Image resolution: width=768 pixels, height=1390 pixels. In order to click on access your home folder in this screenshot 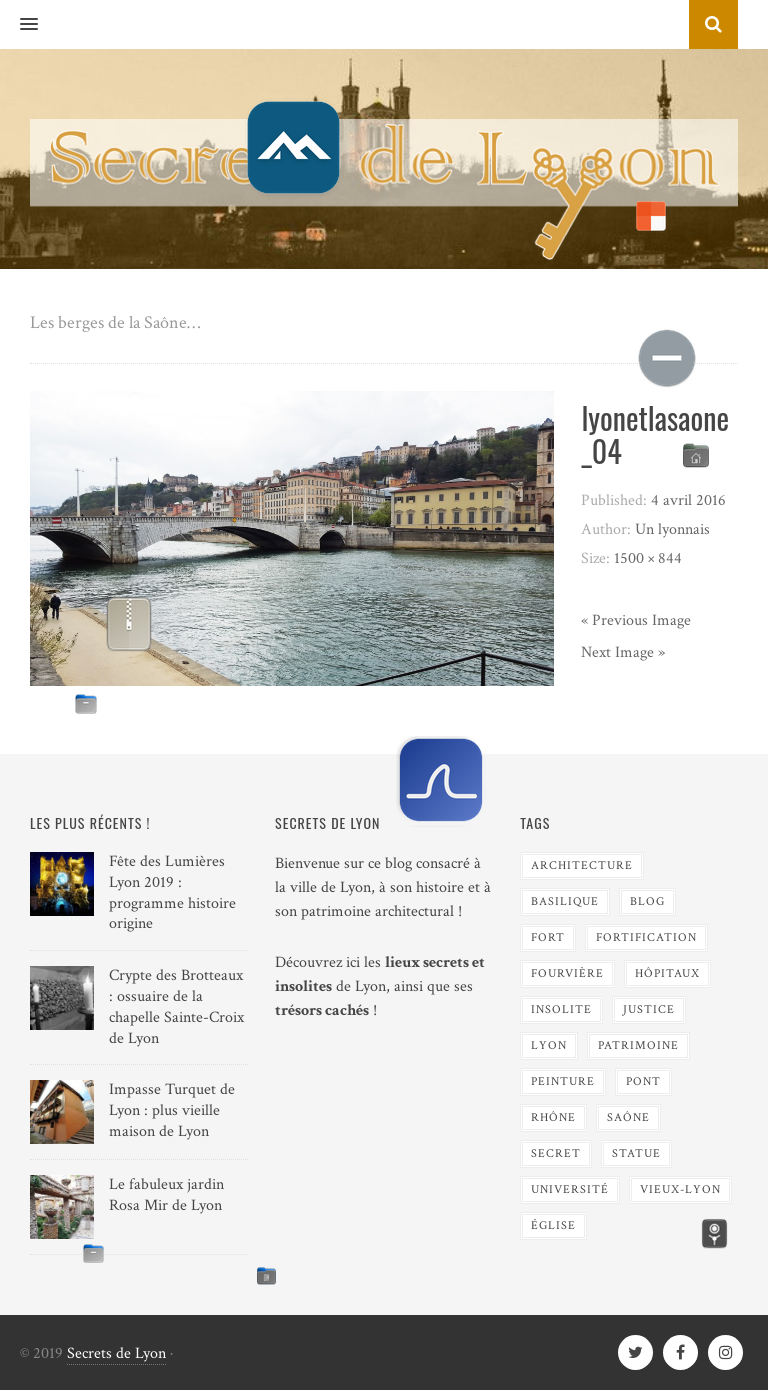, I will do `click(696, 455)`.